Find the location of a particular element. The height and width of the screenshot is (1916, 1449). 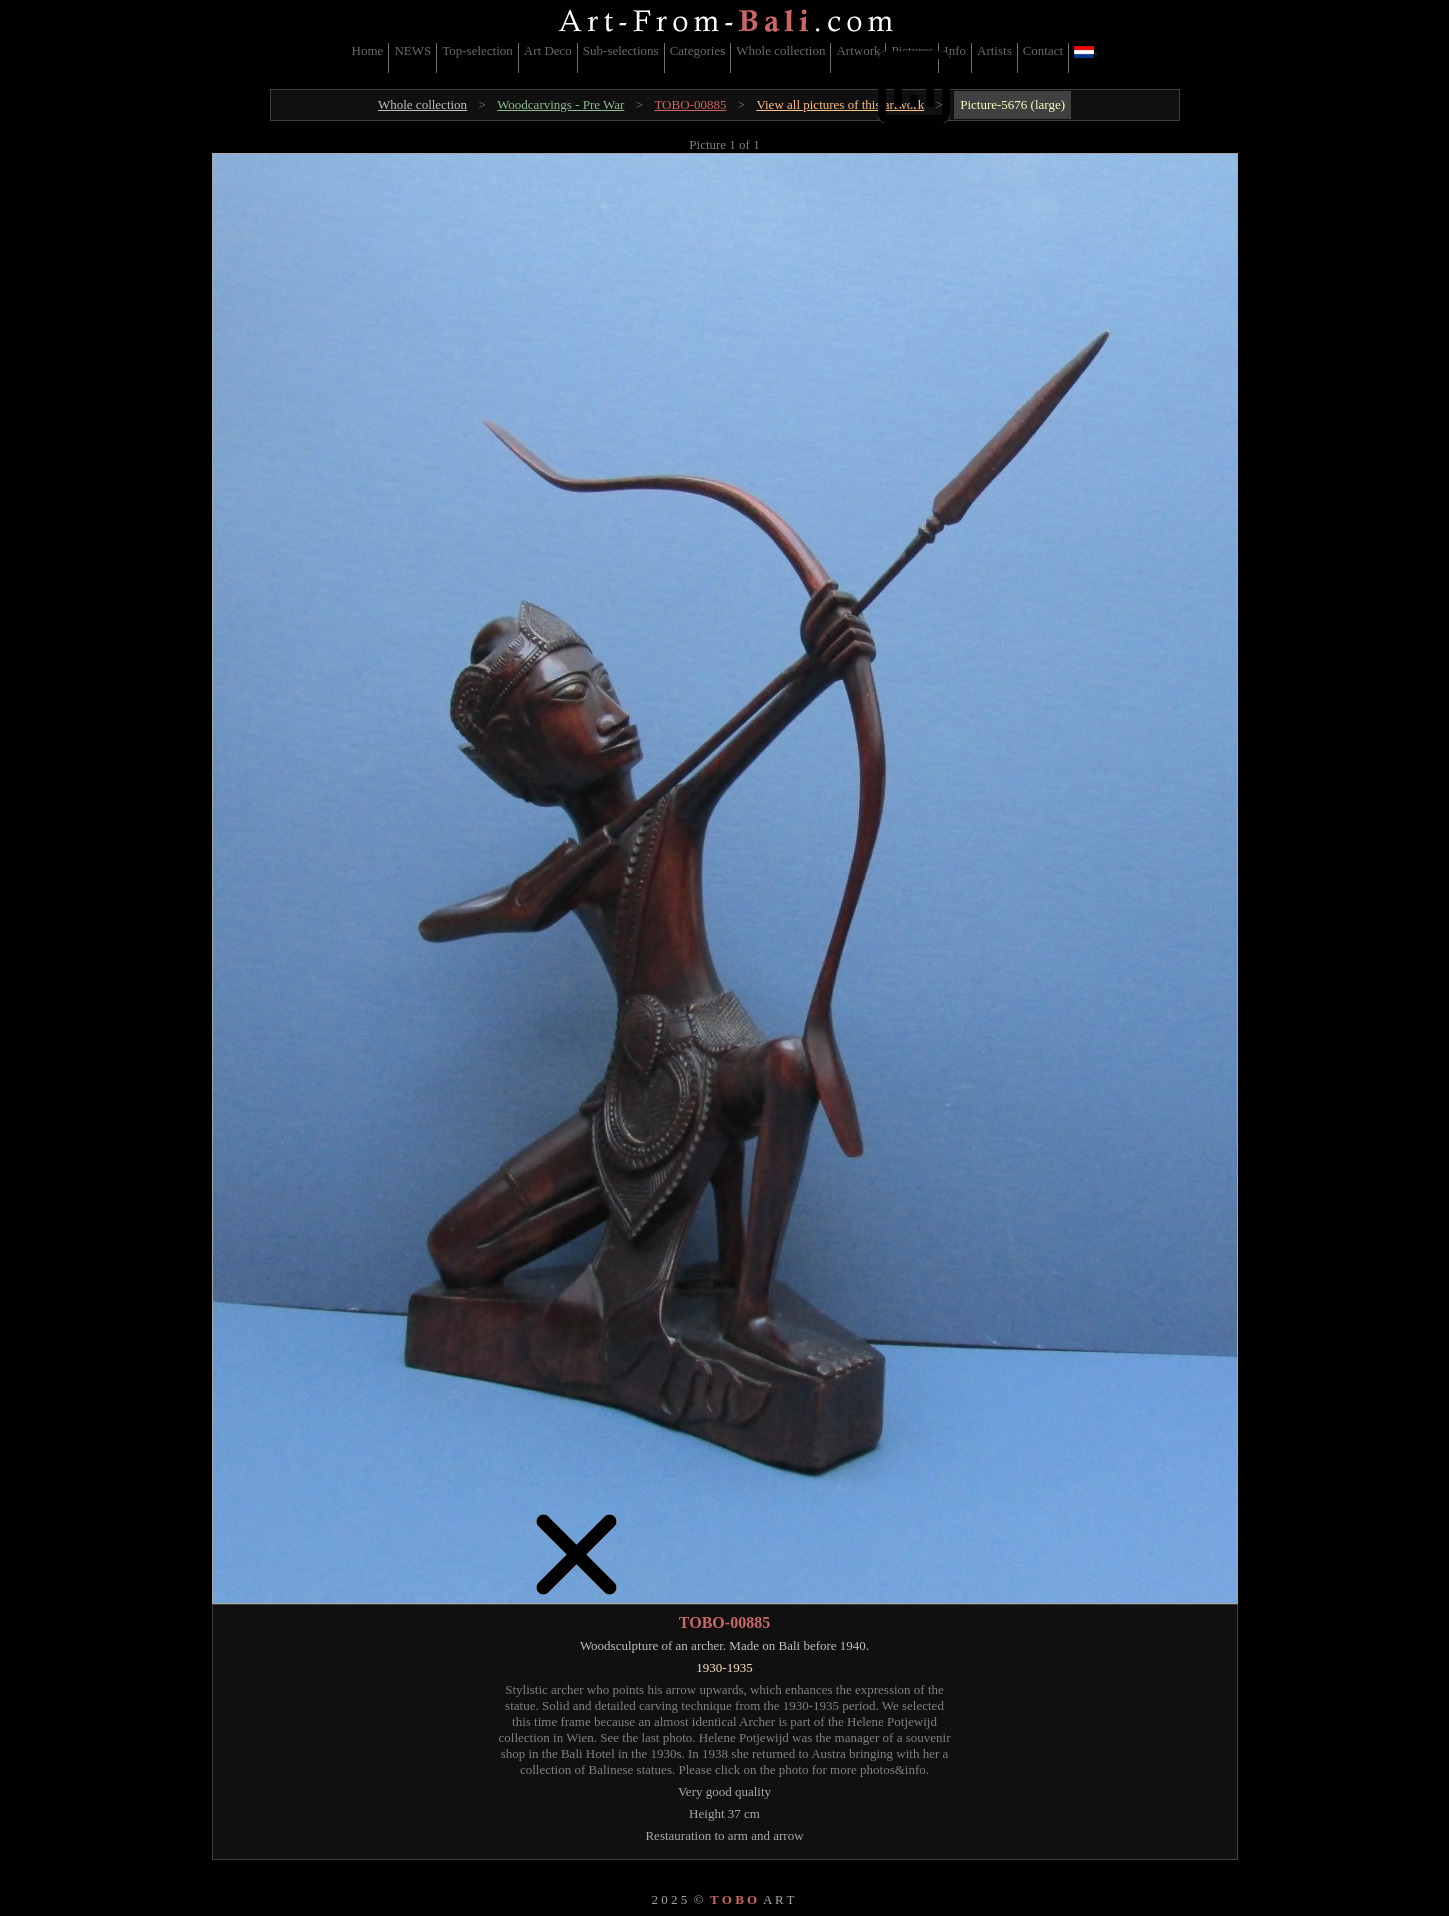

close the current window or dialog is located at coordinates (576, 1554).